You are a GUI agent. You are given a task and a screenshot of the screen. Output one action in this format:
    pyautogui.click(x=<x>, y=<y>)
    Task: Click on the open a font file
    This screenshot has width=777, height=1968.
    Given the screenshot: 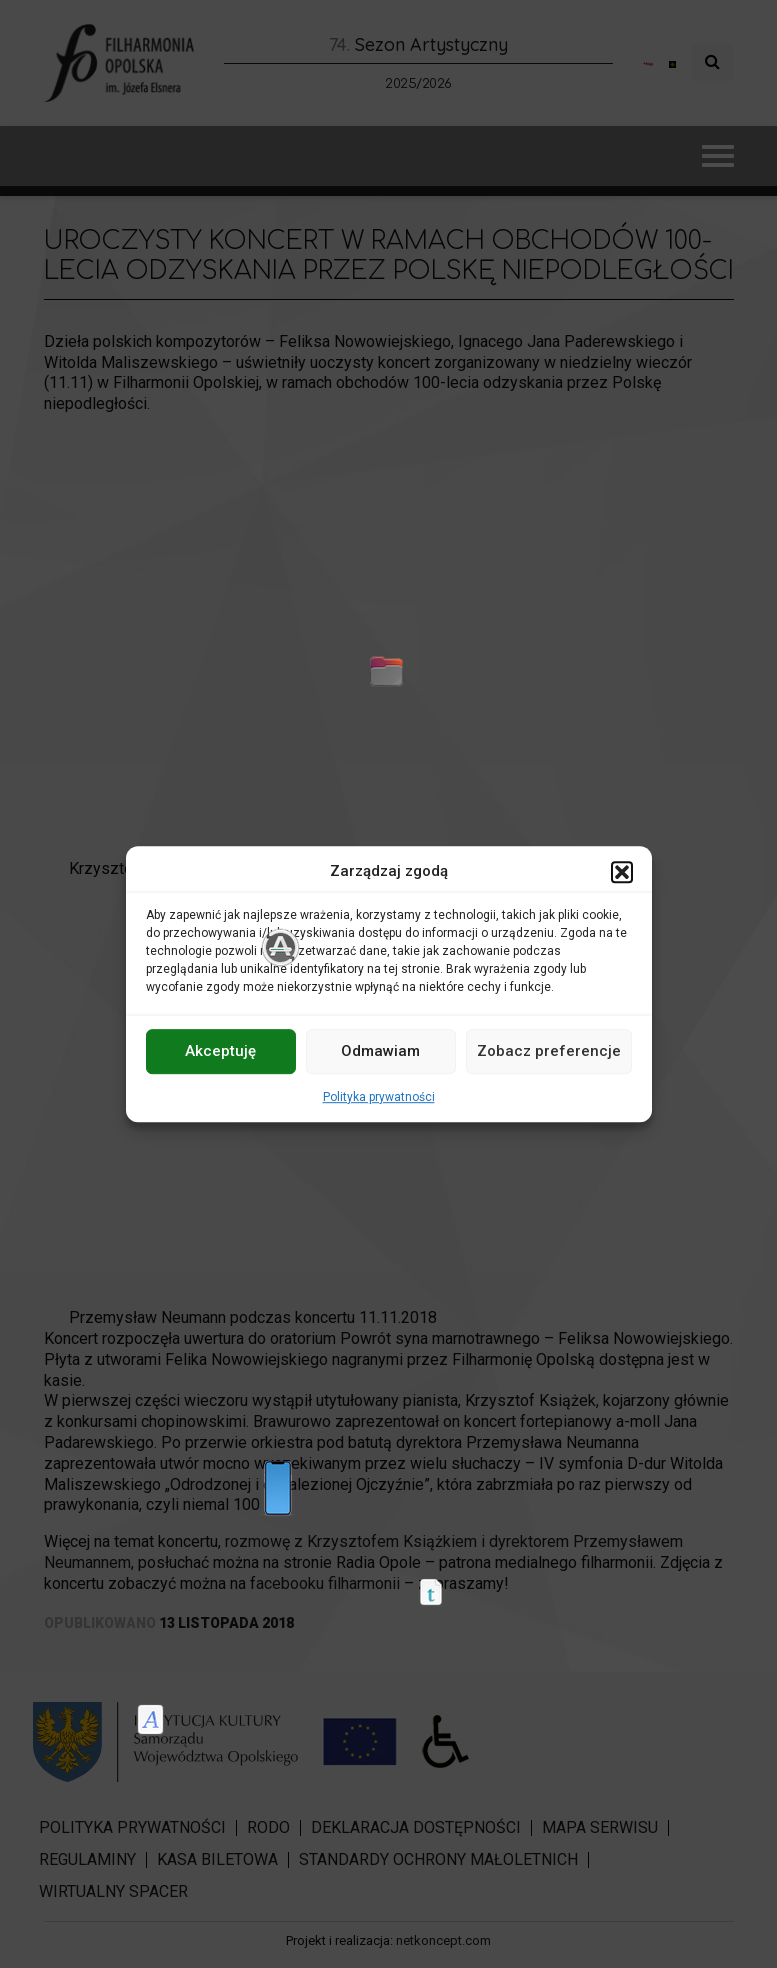 What is the action you would take?
    pyautogui.click(x=150, y=1719)
    